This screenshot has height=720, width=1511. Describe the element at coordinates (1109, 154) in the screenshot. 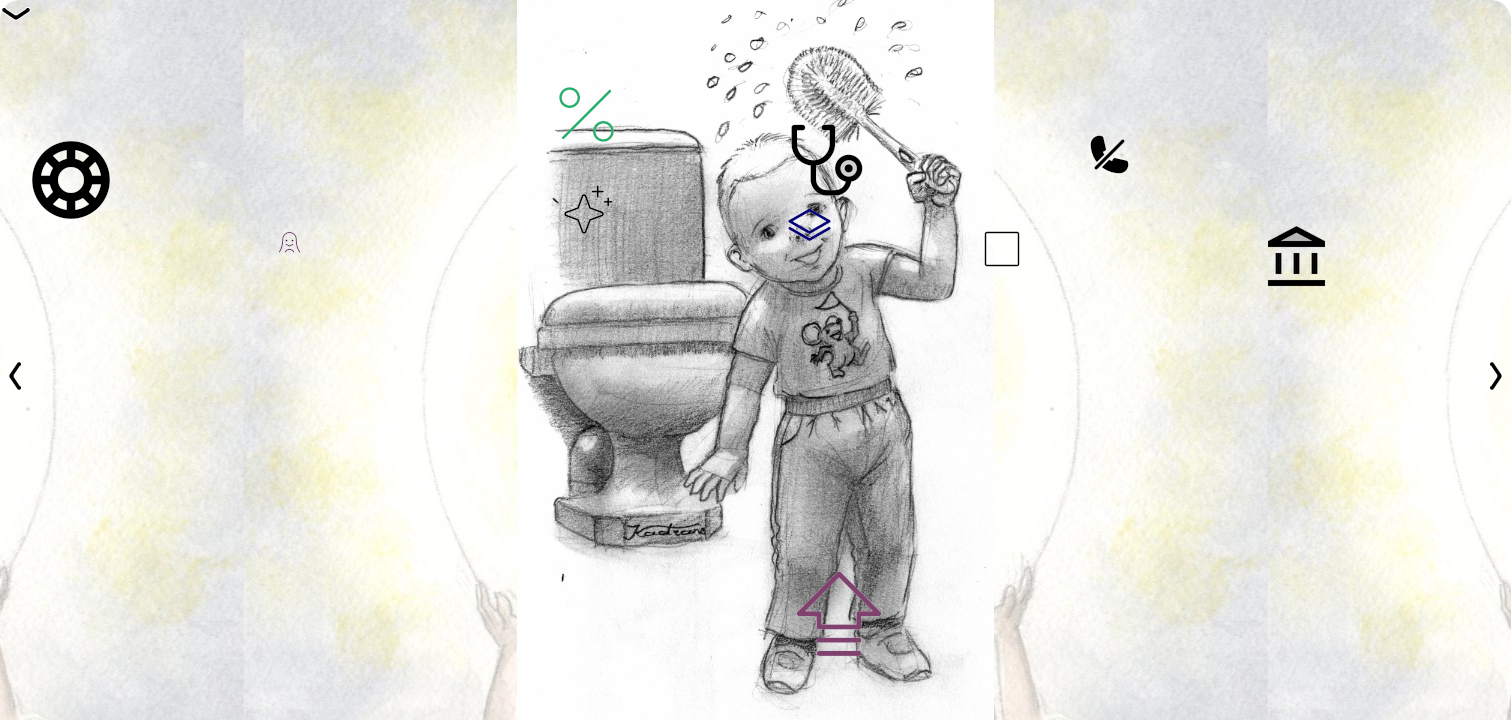

I see `mute or decline an incoming call` at that location.